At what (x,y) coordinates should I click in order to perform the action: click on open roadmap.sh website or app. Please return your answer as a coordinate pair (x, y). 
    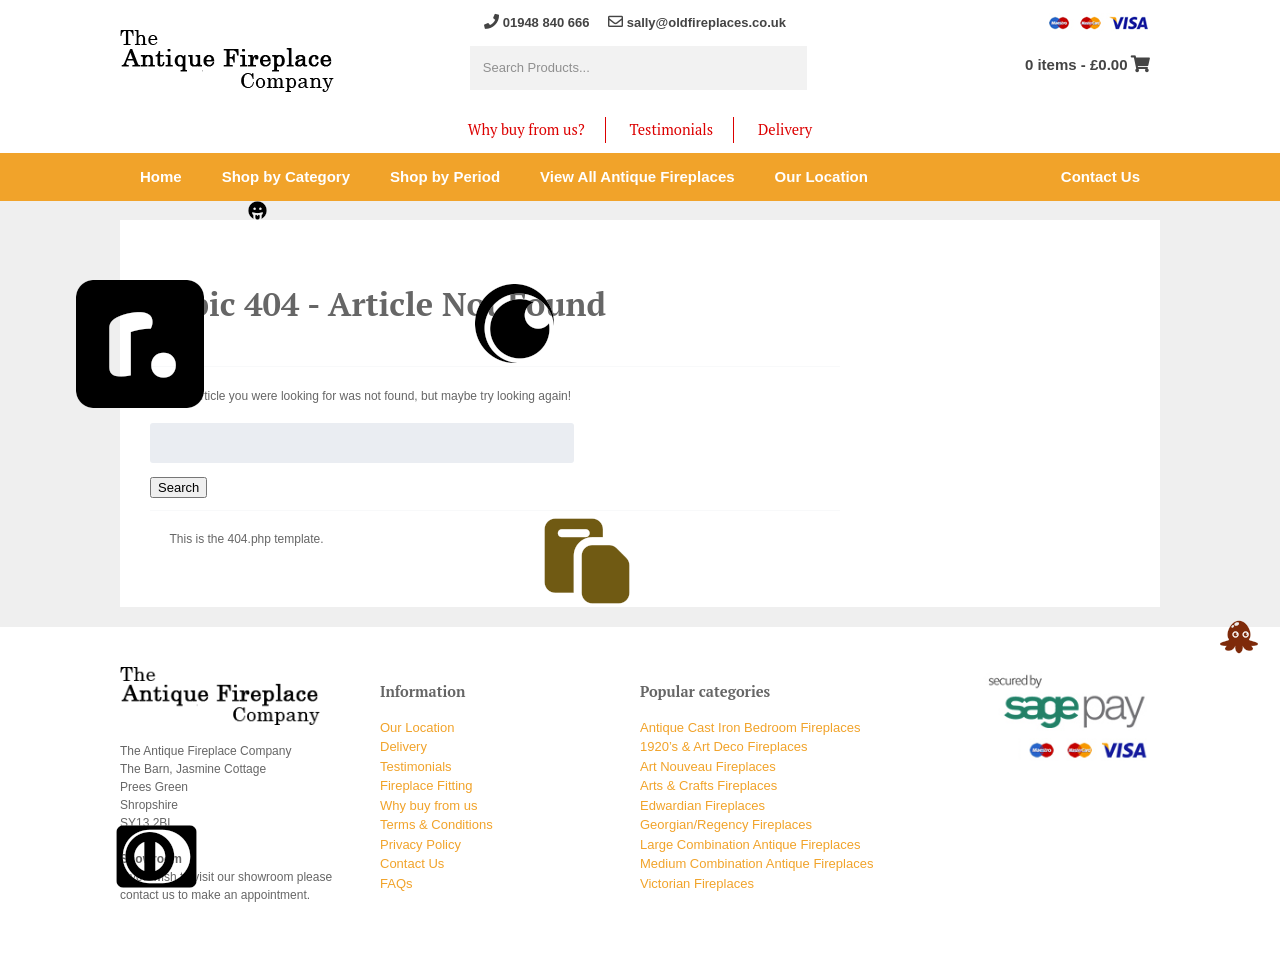
    Looking at the image, I should click on (140, 344).